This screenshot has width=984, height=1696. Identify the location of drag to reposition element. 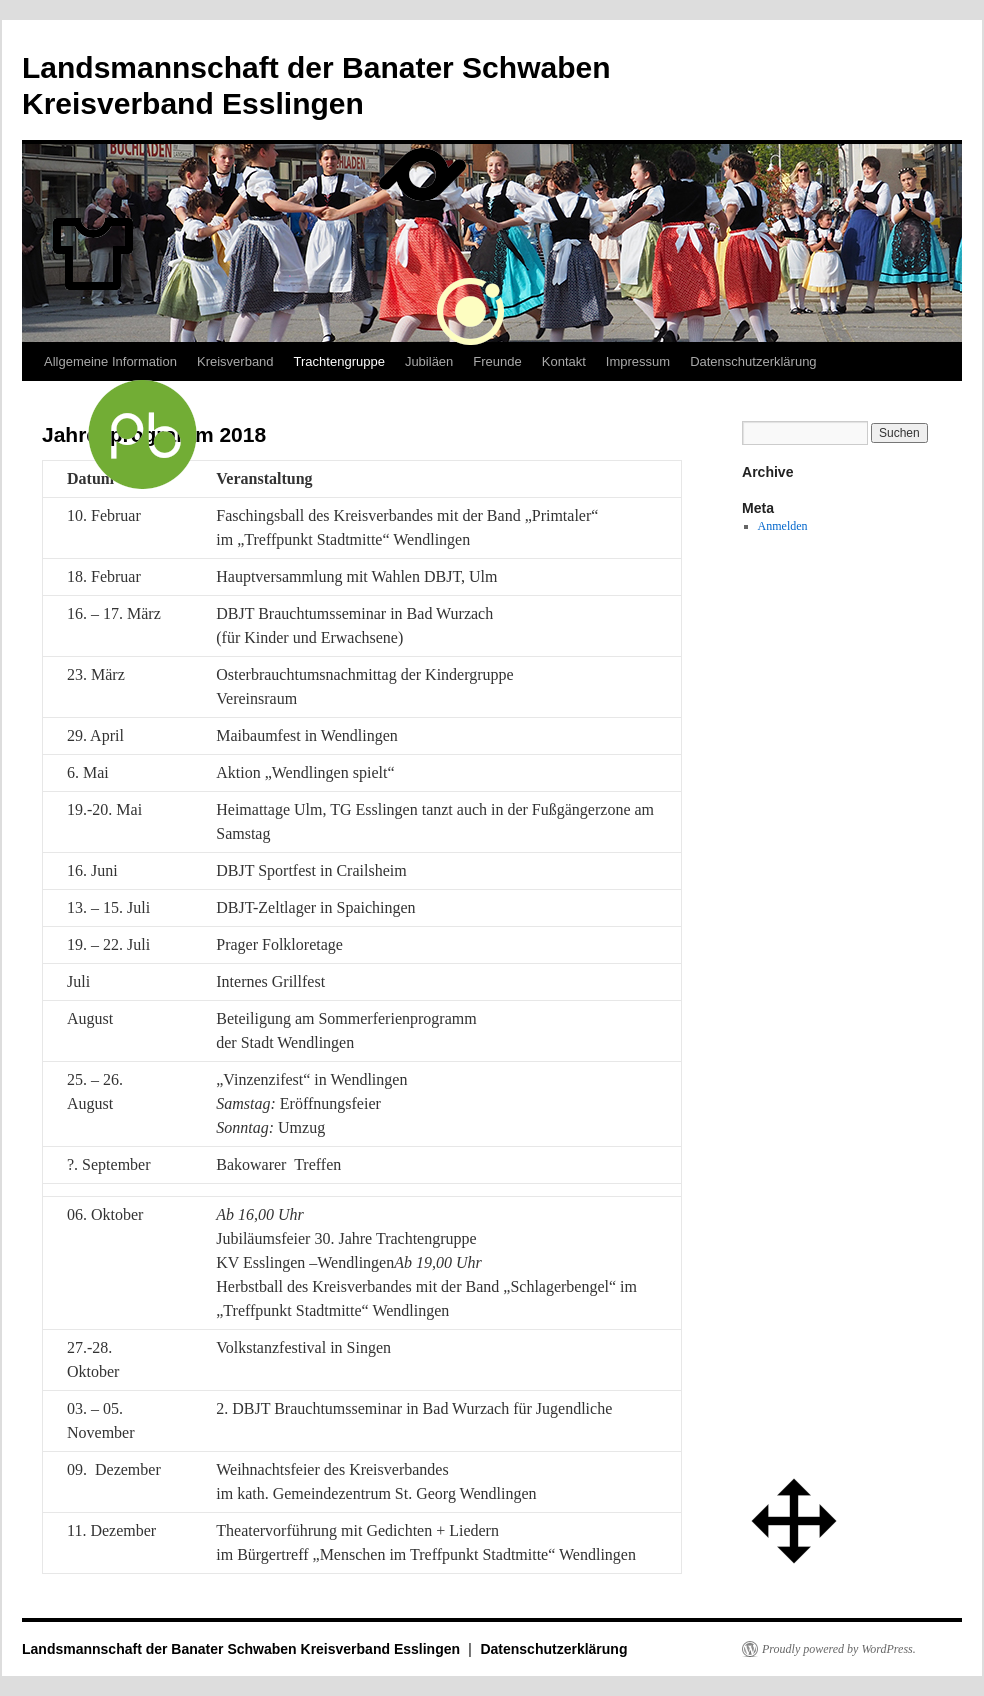
(794, 1521).